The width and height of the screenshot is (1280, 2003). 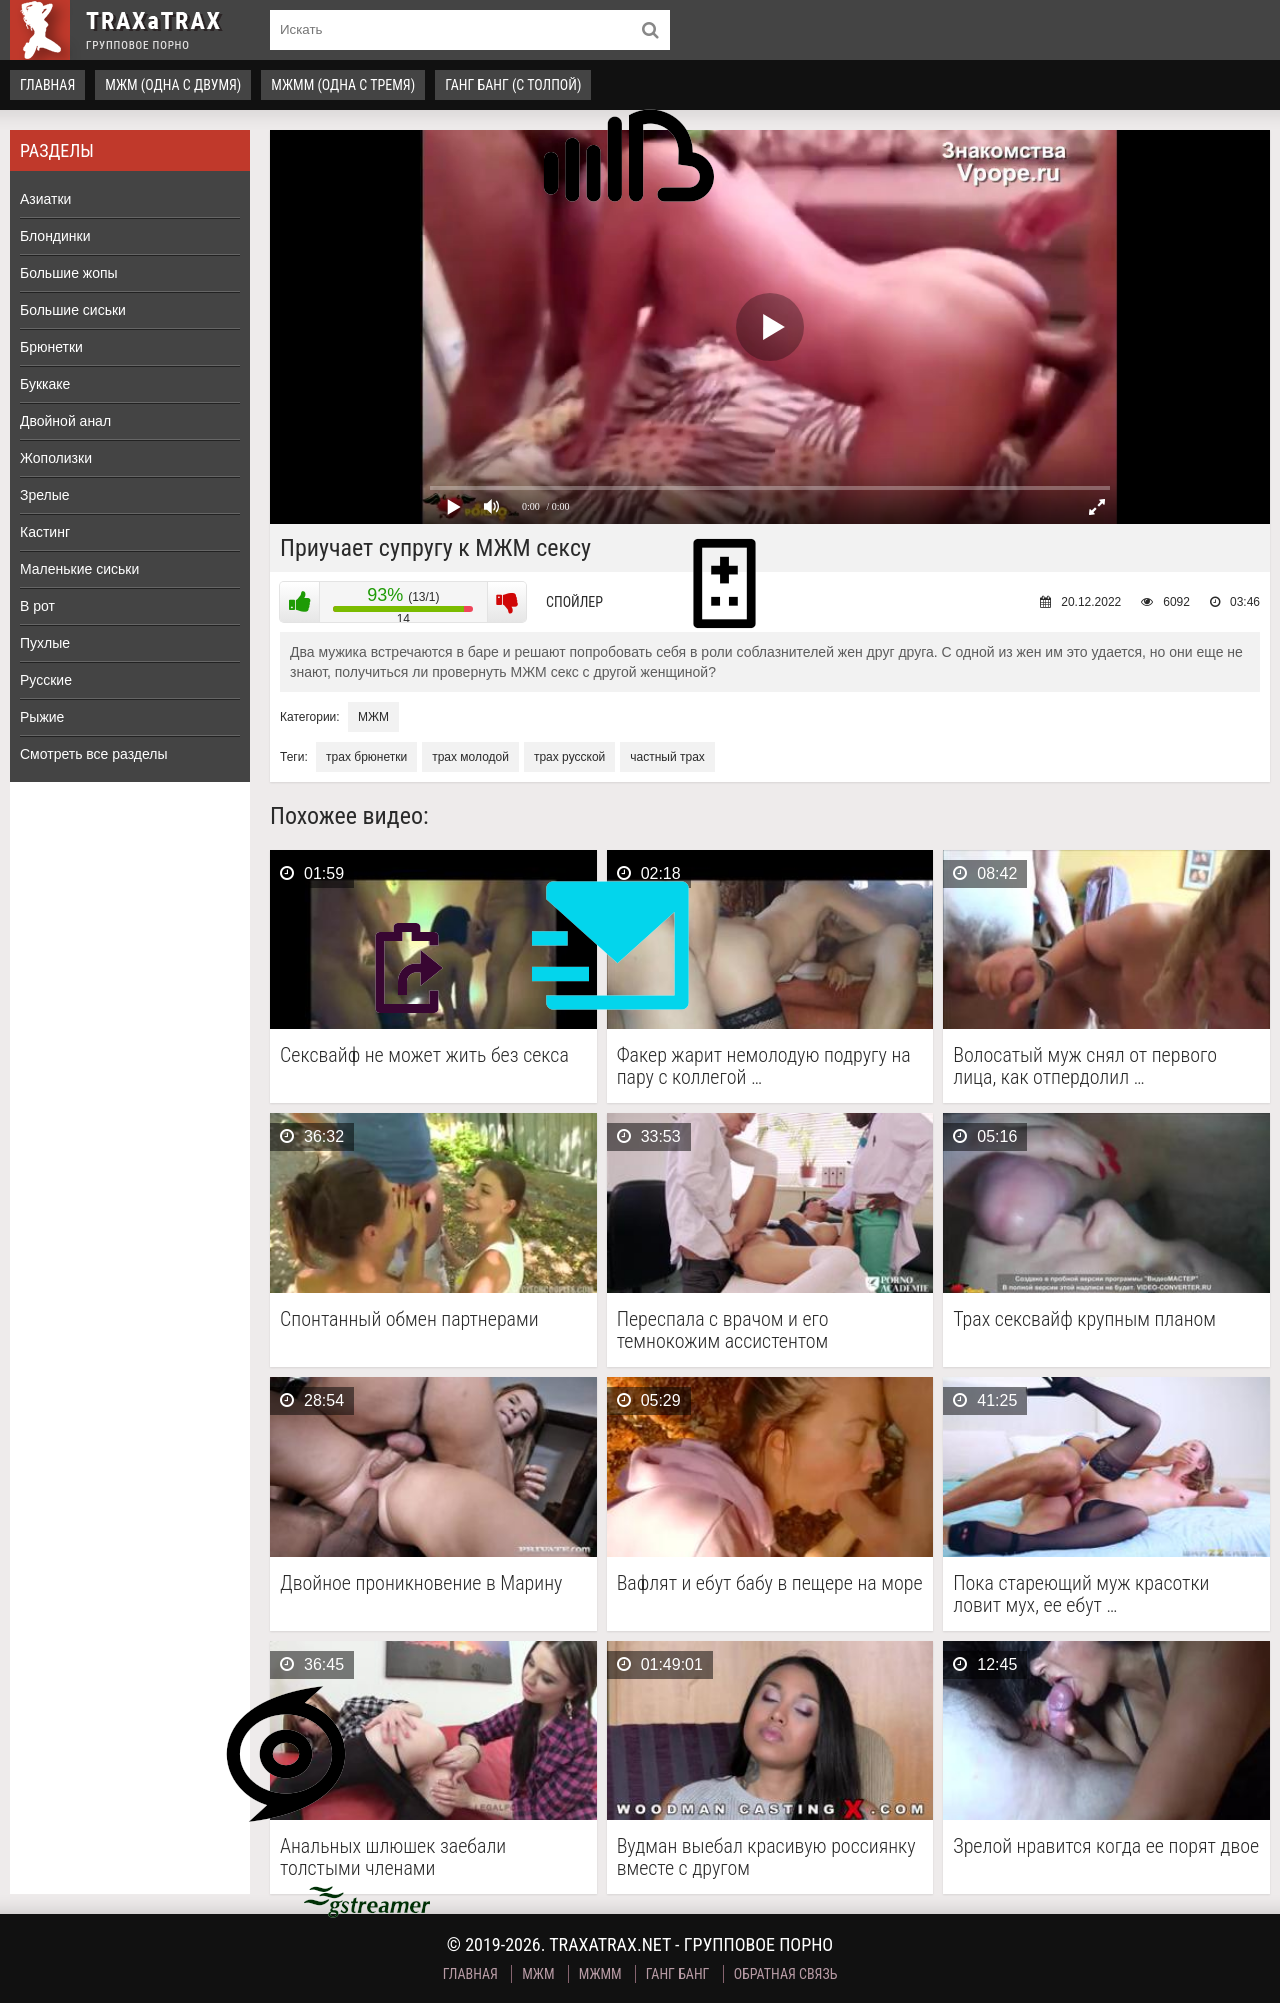 What do you see at coordinates (407, 968) in the screenshot?
I see `share battery power with another device` at bounding box center [407, 968].